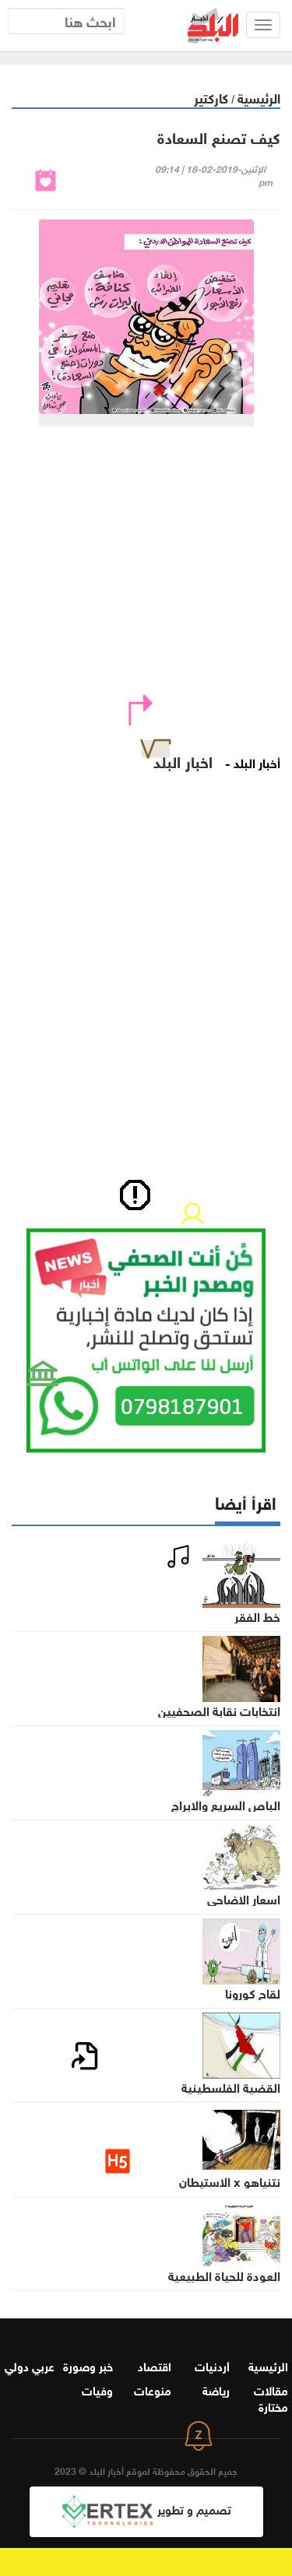 The width and height of the screenshot is (292, 2576). I want to click on access banking or financial services, so click(43, 1374).